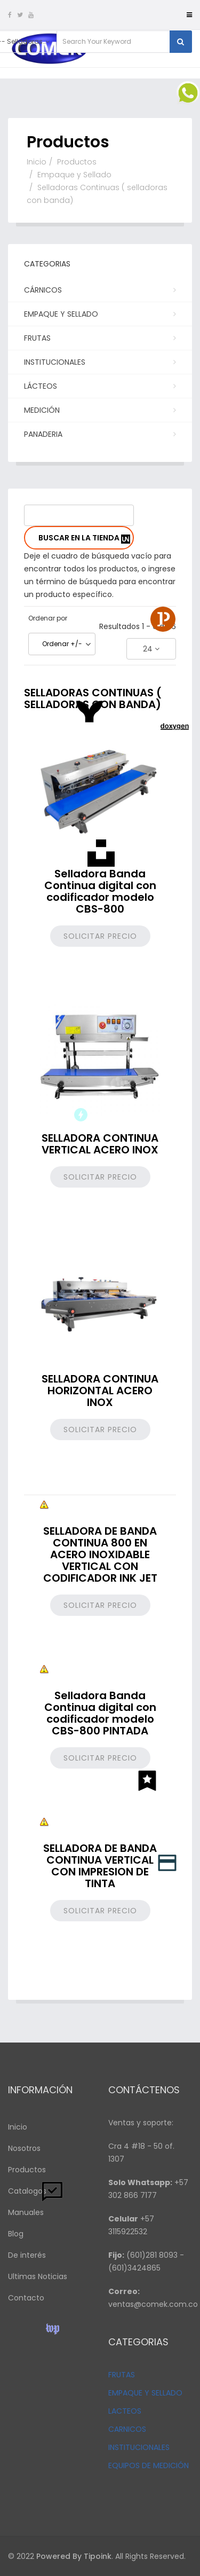  Describe the element at coordinates (101, 853) in the screenshot. I see `open unsplash to browse stock photos` at that location.